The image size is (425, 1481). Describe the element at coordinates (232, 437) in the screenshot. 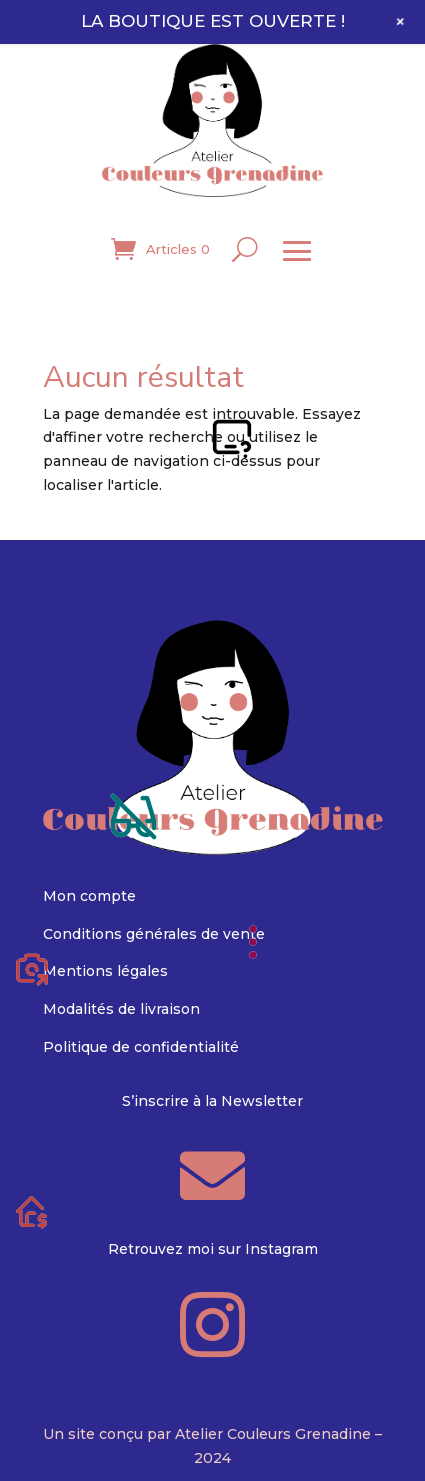

I see `tablet device help or support` at that location.